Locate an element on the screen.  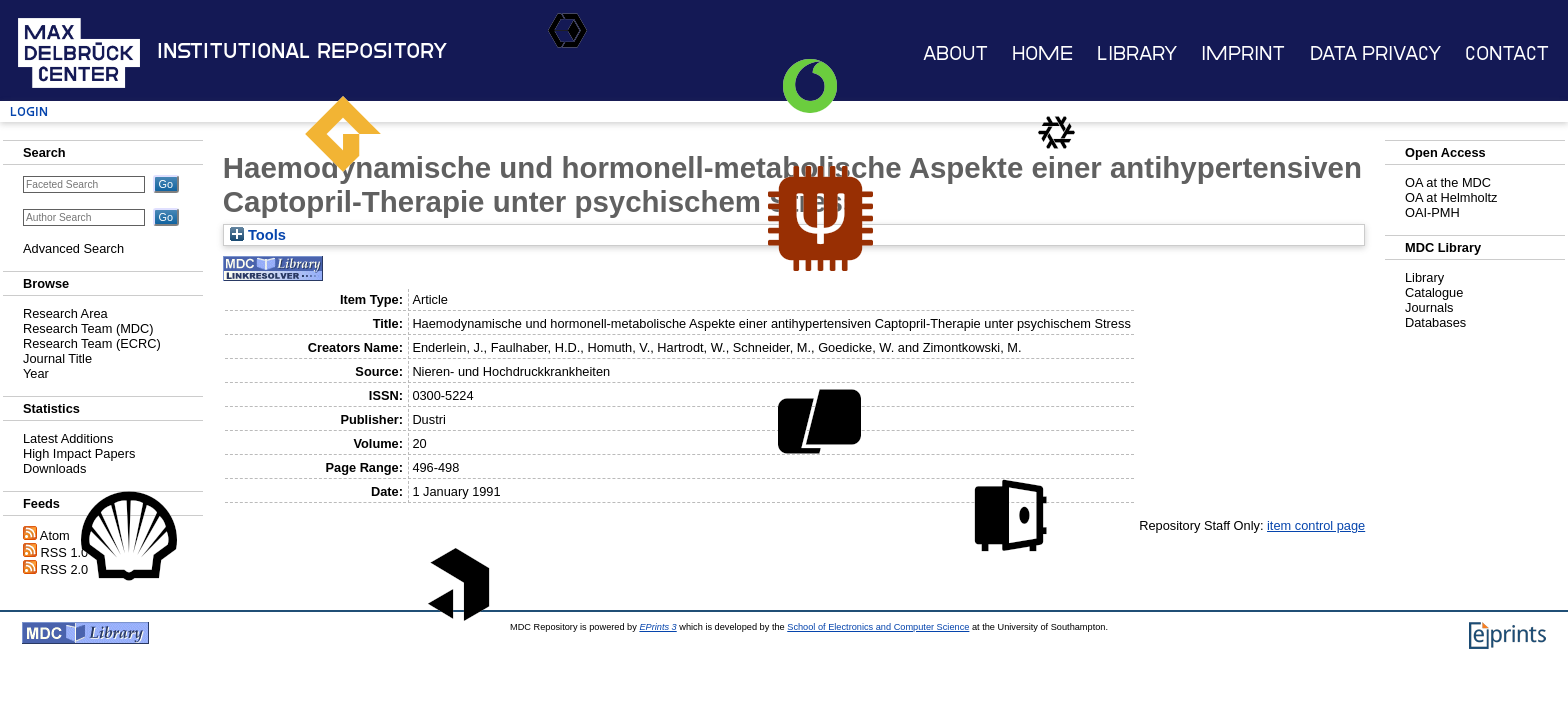
vodafone app or service is located at coordinates (810, 86).